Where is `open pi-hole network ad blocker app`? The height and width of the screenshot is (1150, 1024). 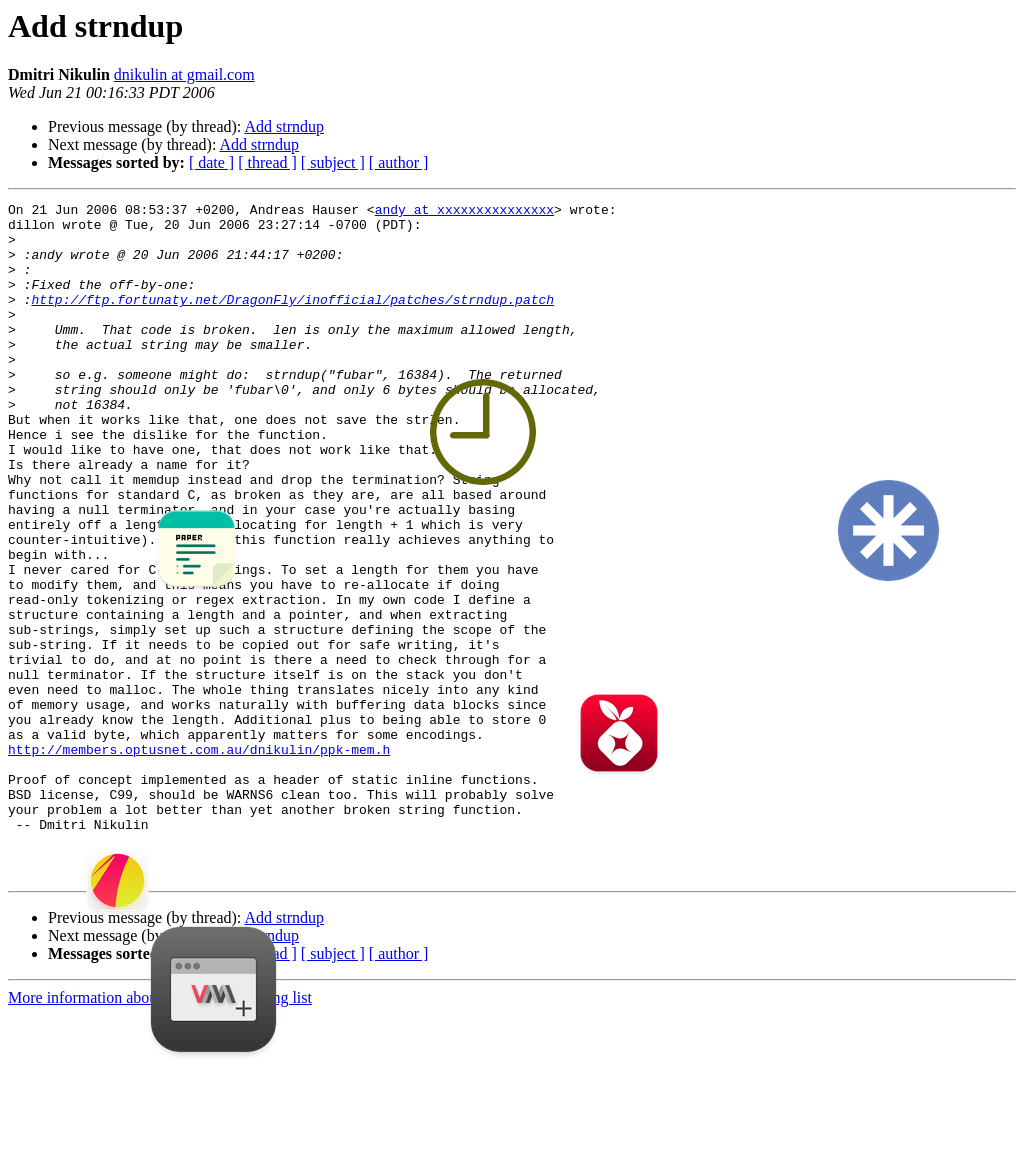
open pi-hole network ad blocker app is located at coordinates (619, 733).